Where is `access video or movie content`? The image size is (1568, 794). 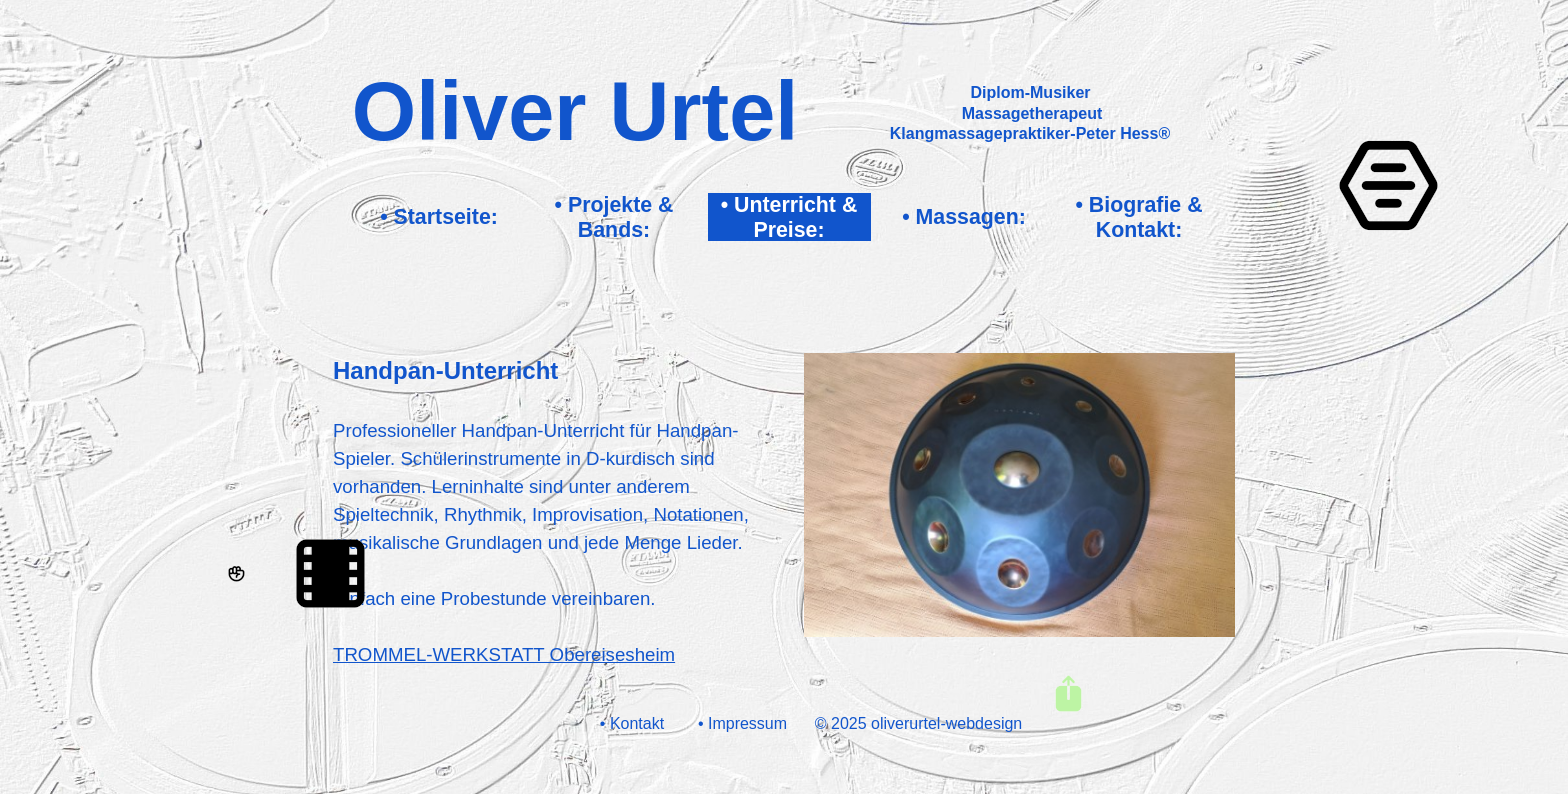 access video or movie content is located at coordinates (330, 573).